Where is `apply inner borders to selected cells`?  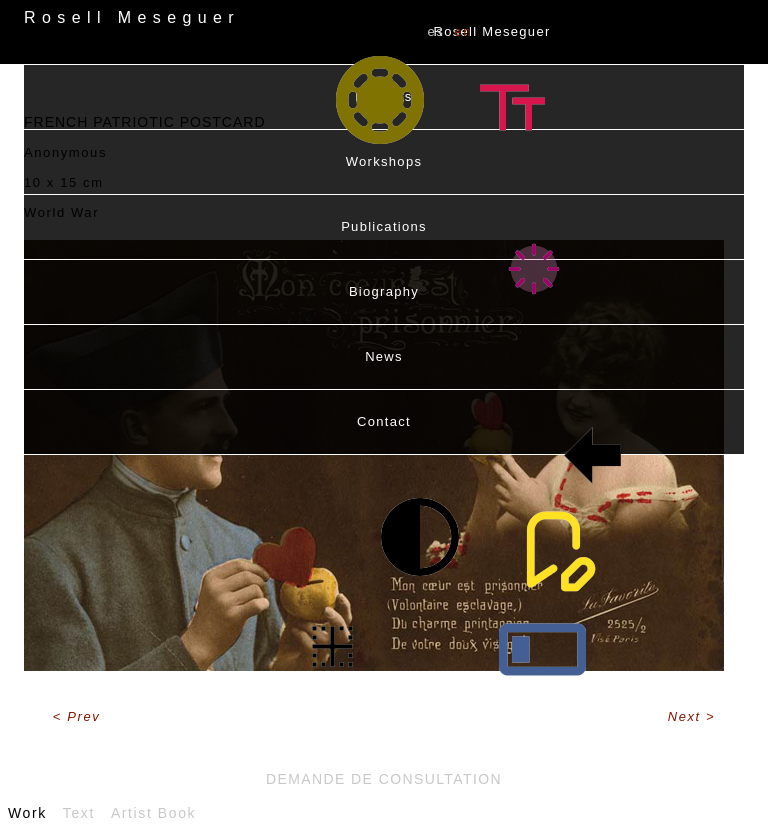
apply inner borders to selected cells is located at coordinates (332, 646).